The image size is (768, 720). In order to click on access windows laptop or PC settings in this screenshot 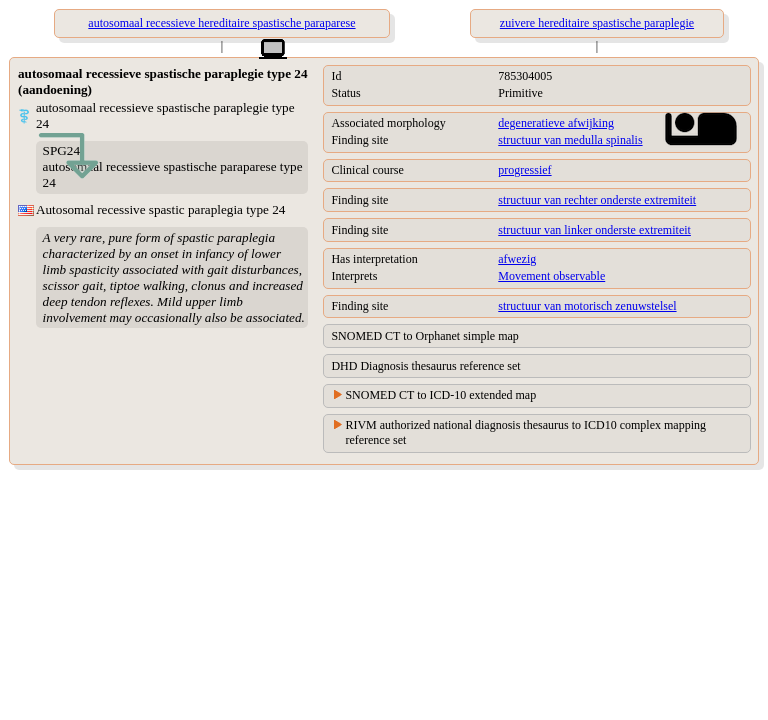, I will do `click(273, 50)`.